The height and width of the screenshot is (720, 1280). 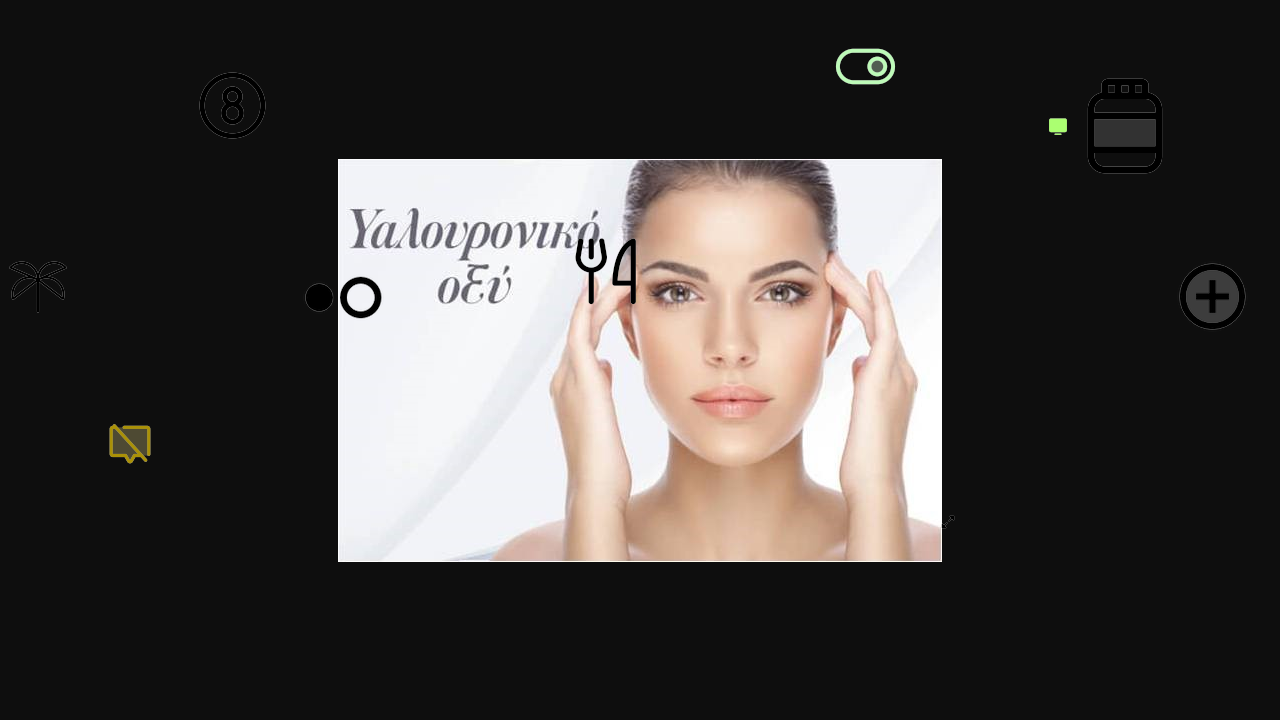 I want to click on expand to full screen, so click(x=948, y=522).